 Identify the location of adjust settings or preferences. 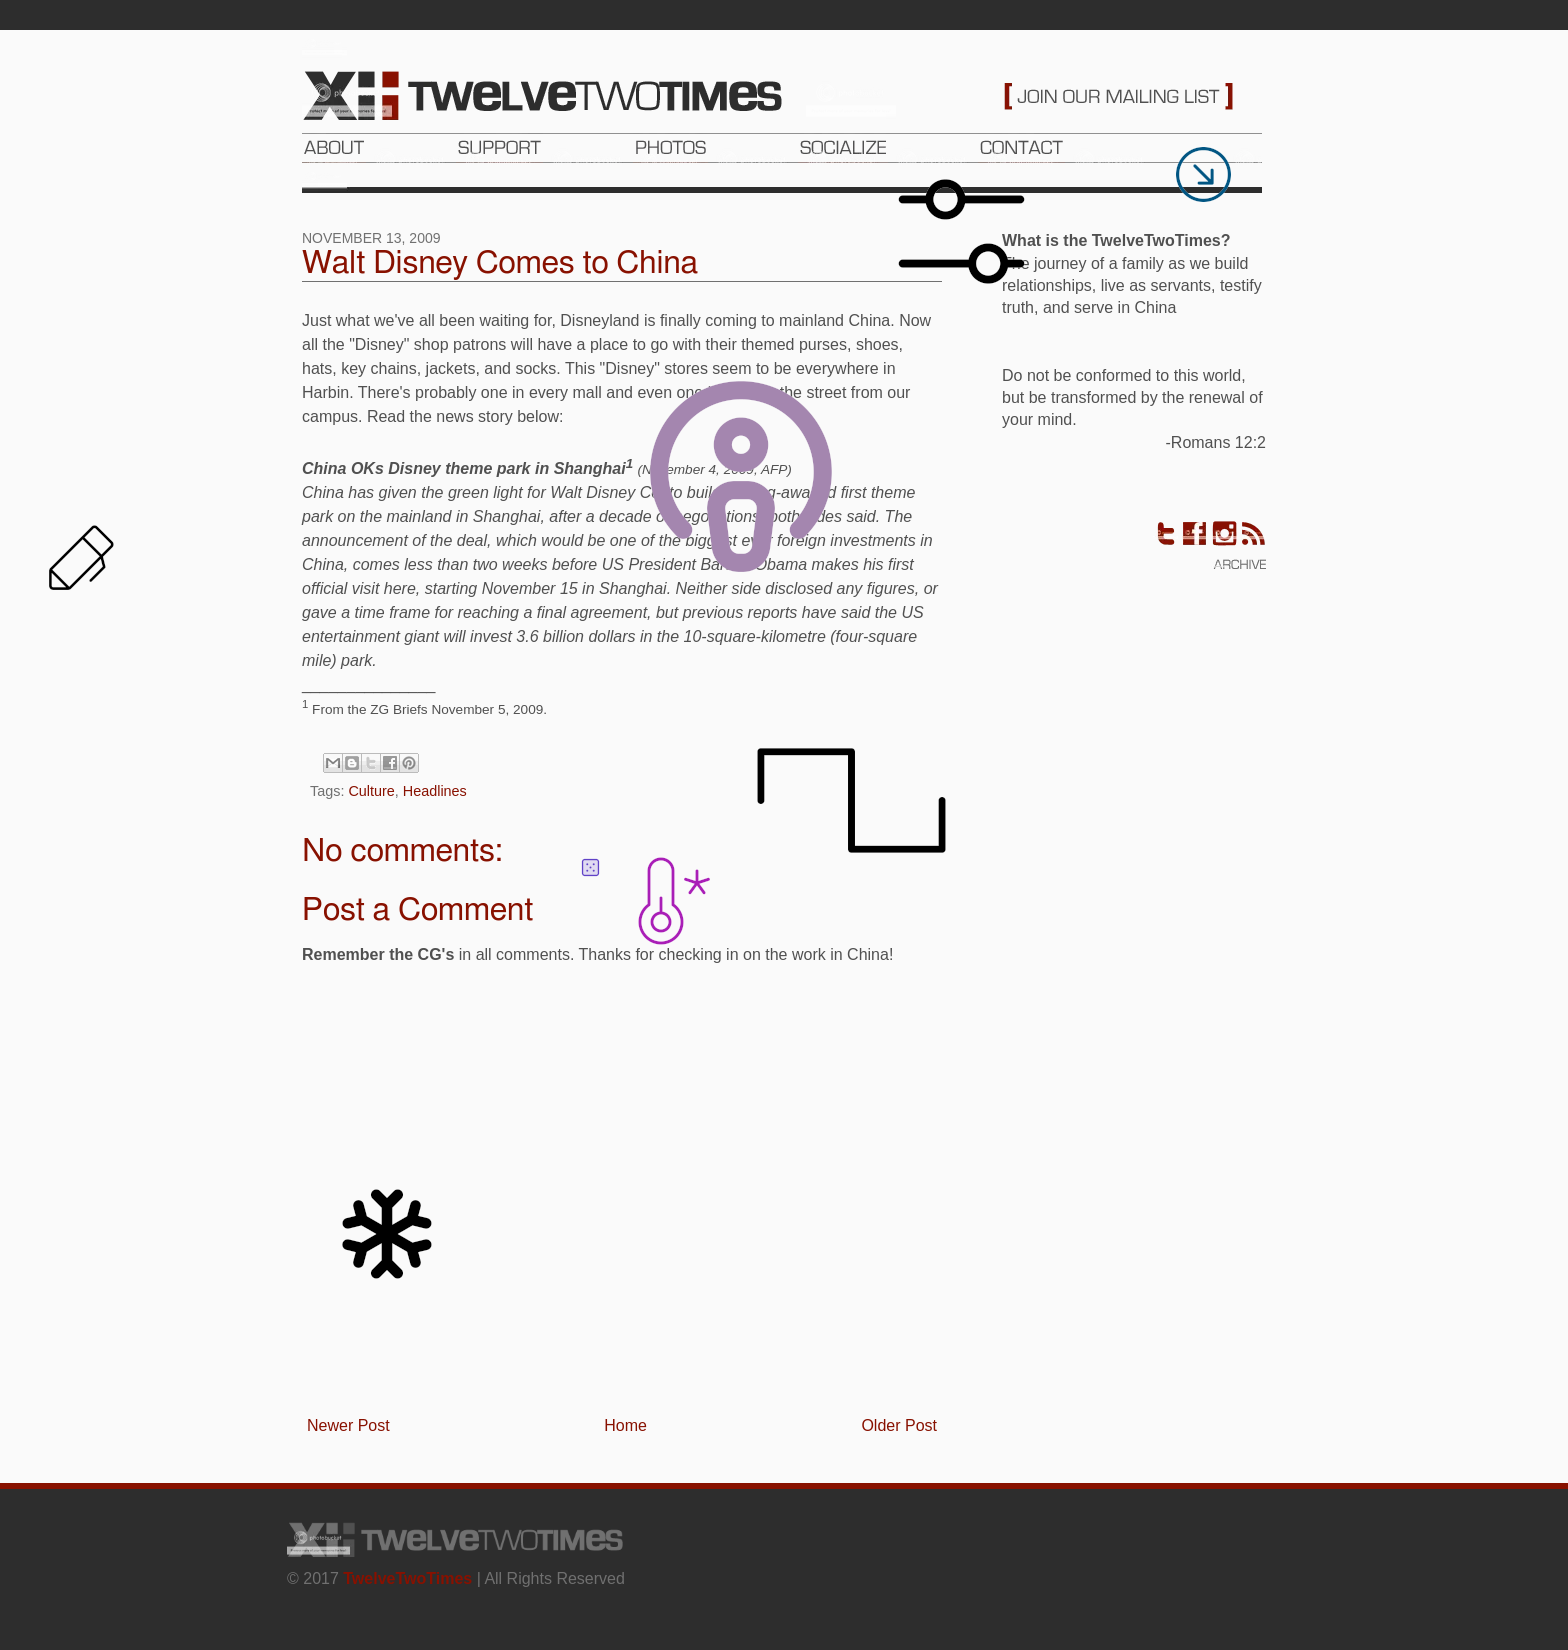
(961, 231).